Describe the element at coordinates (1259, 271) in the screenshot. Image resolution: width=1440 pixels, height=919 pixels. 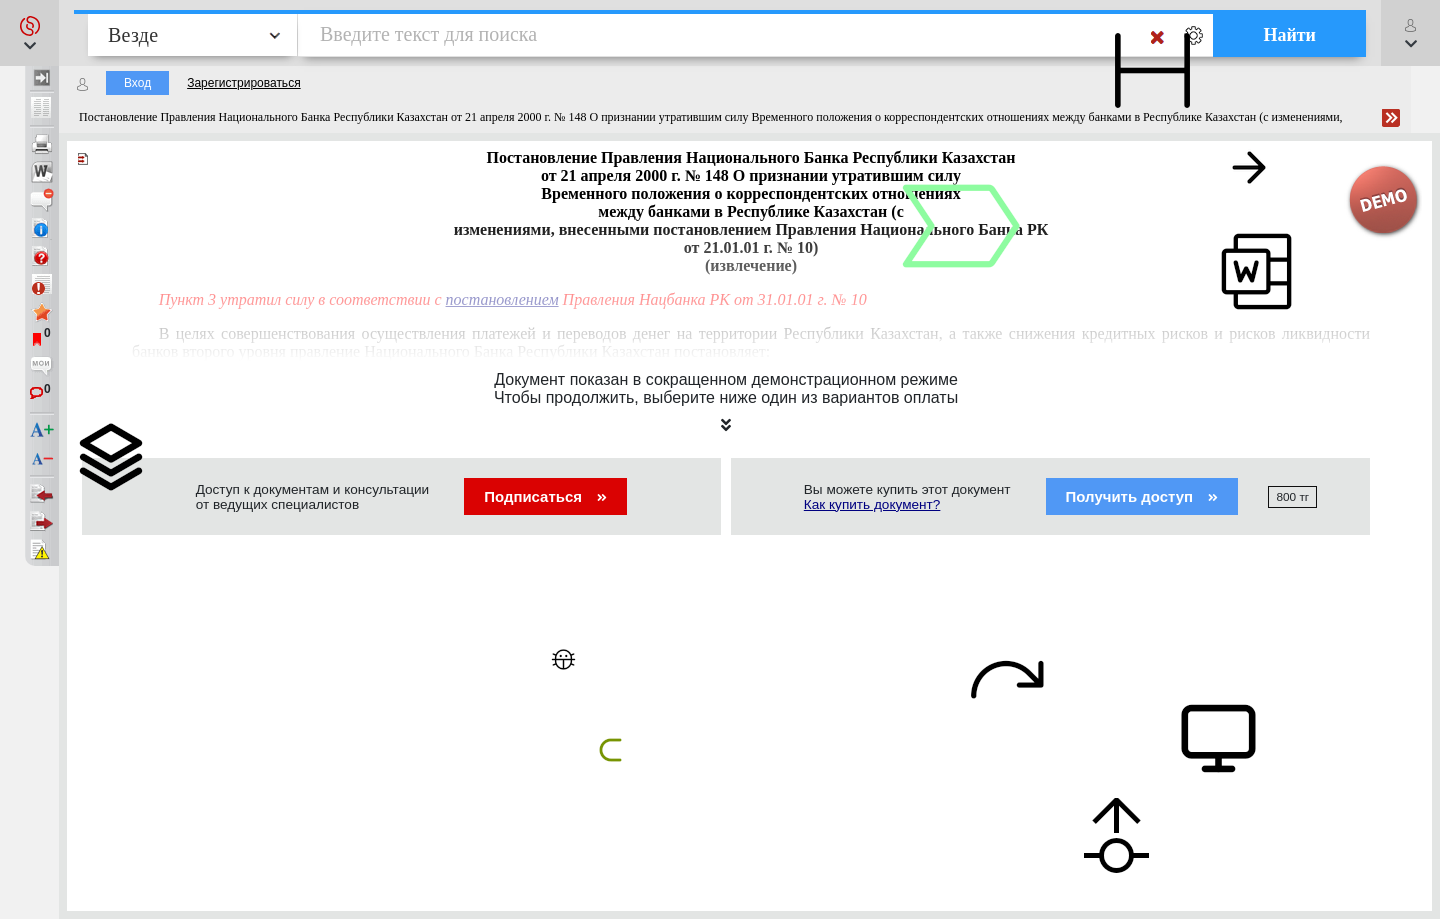
I see `open Microsoft Word` at that location.